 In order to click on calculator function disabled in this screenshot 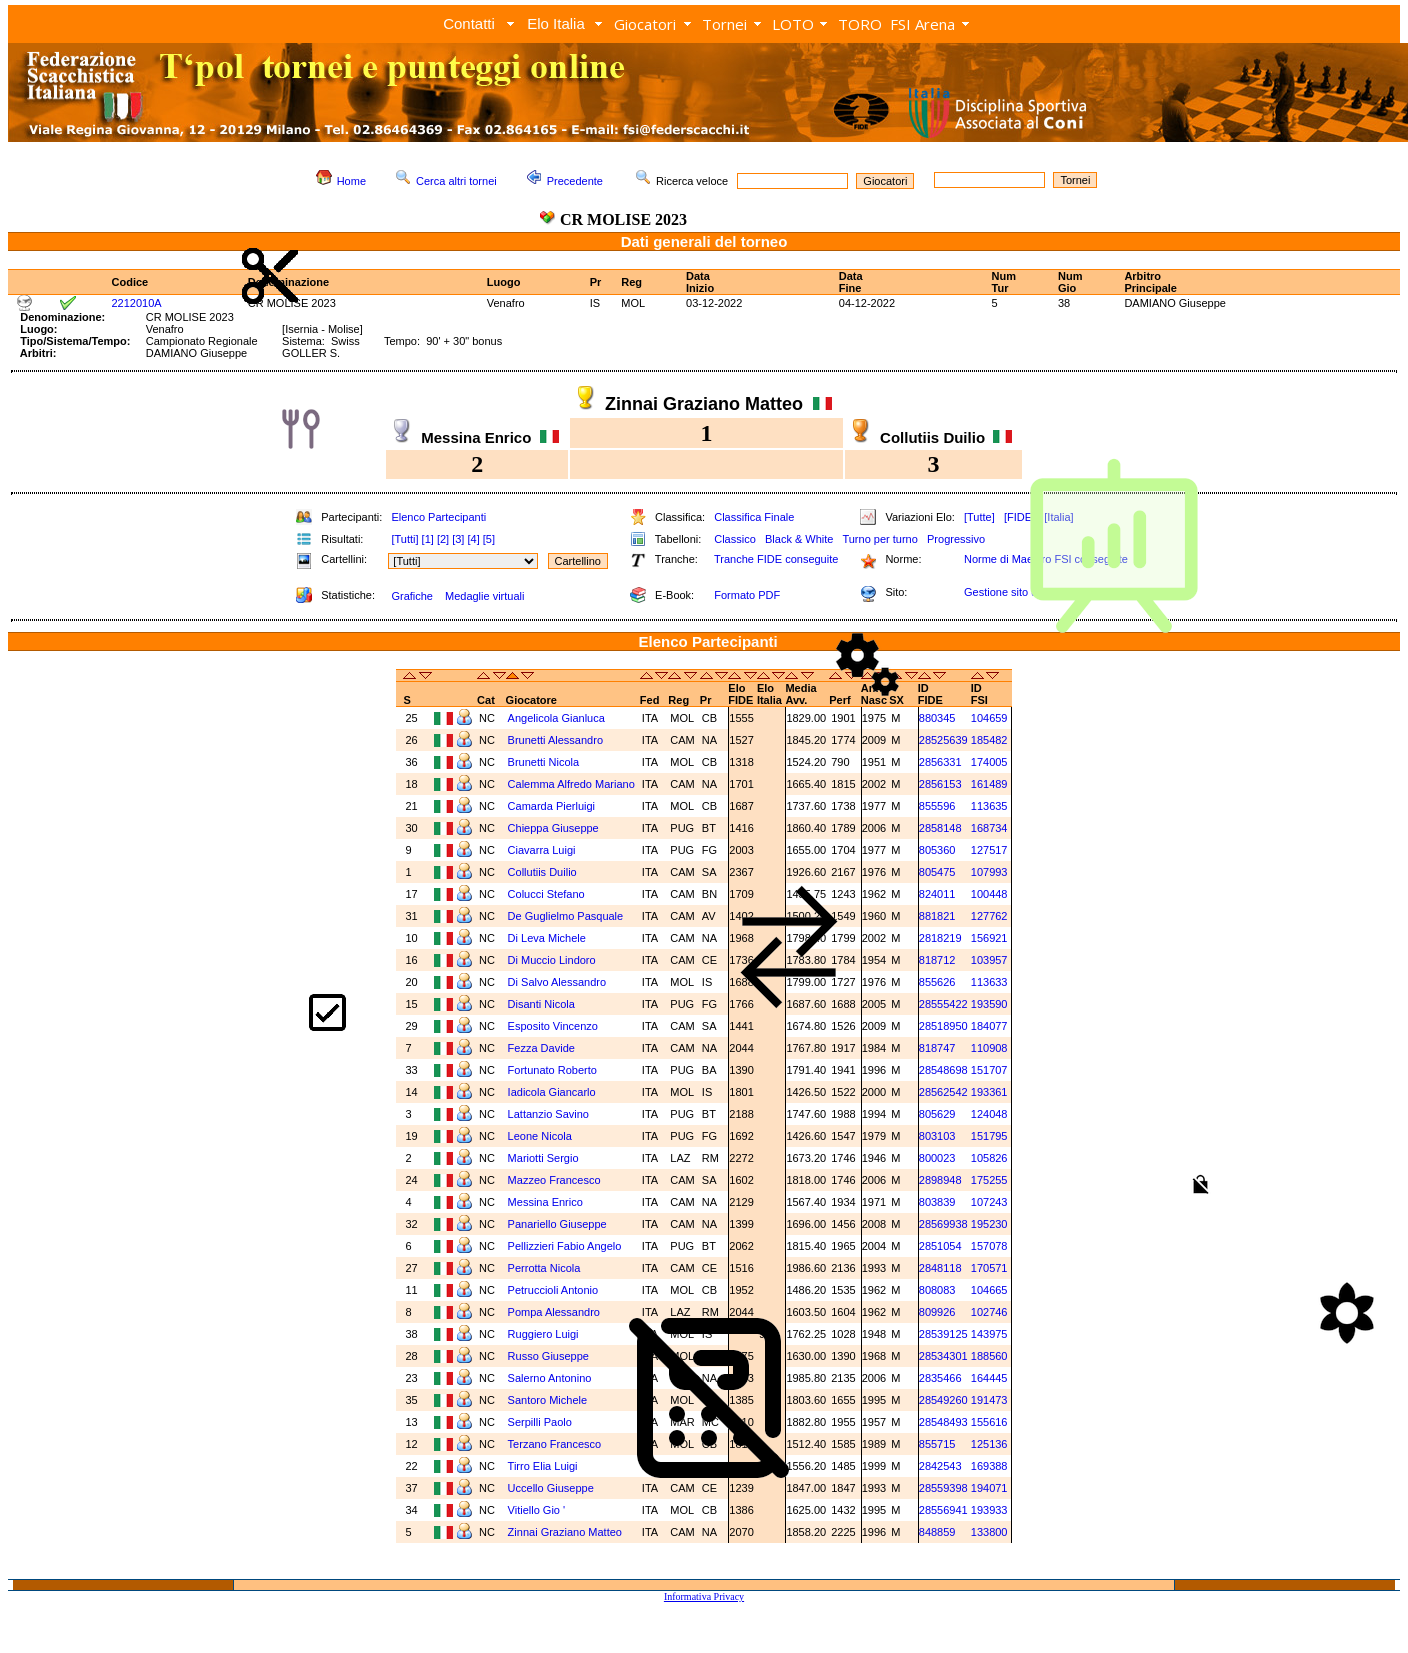, I will do `click(709, 1398)`.